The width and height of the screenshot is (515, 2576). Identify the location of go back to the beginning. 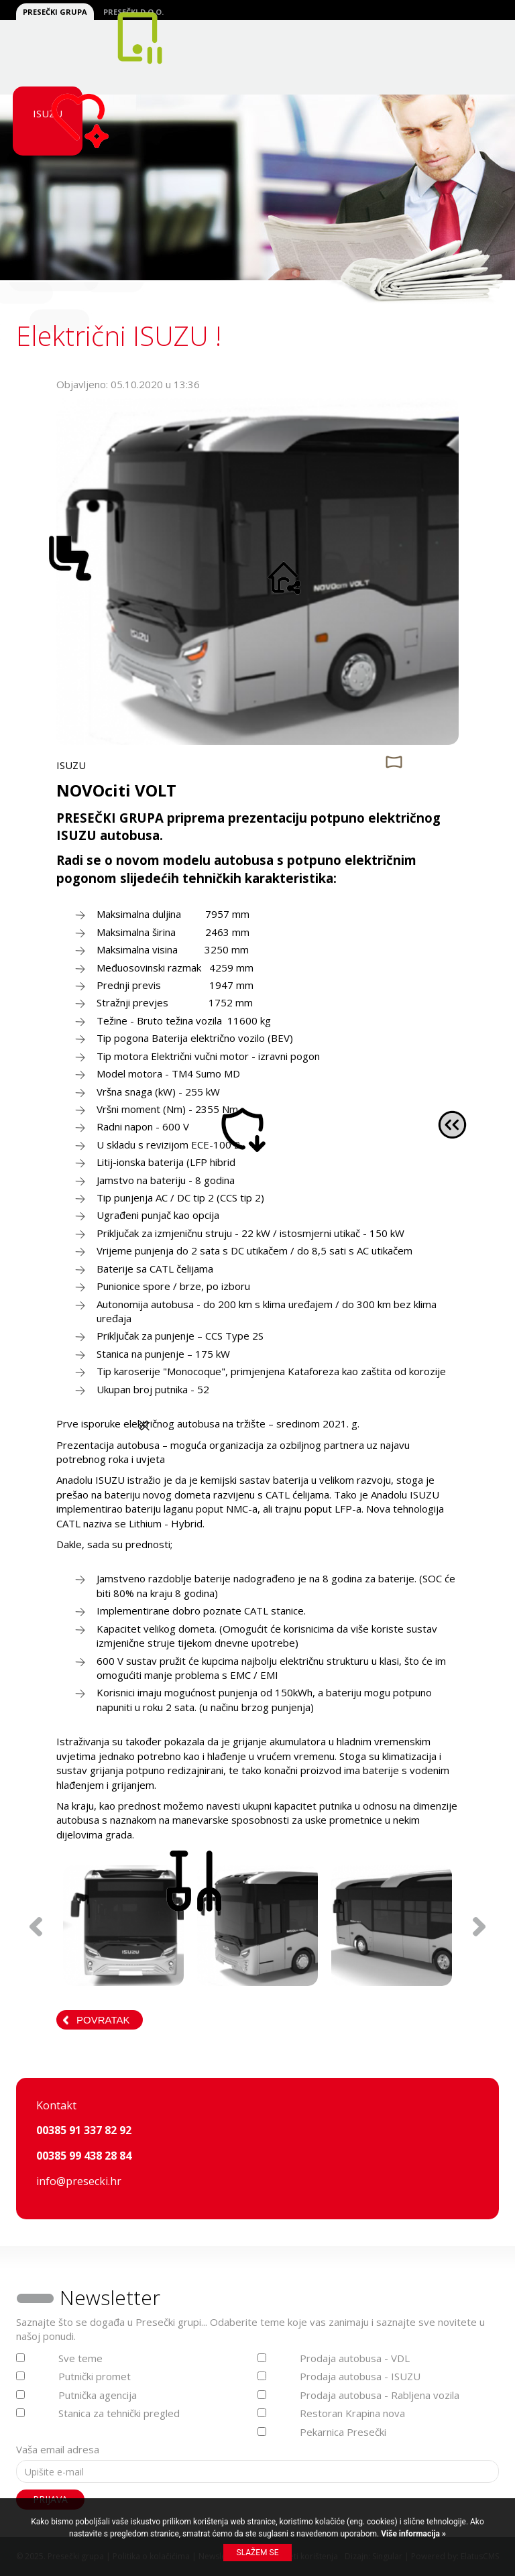
(452, 1124).